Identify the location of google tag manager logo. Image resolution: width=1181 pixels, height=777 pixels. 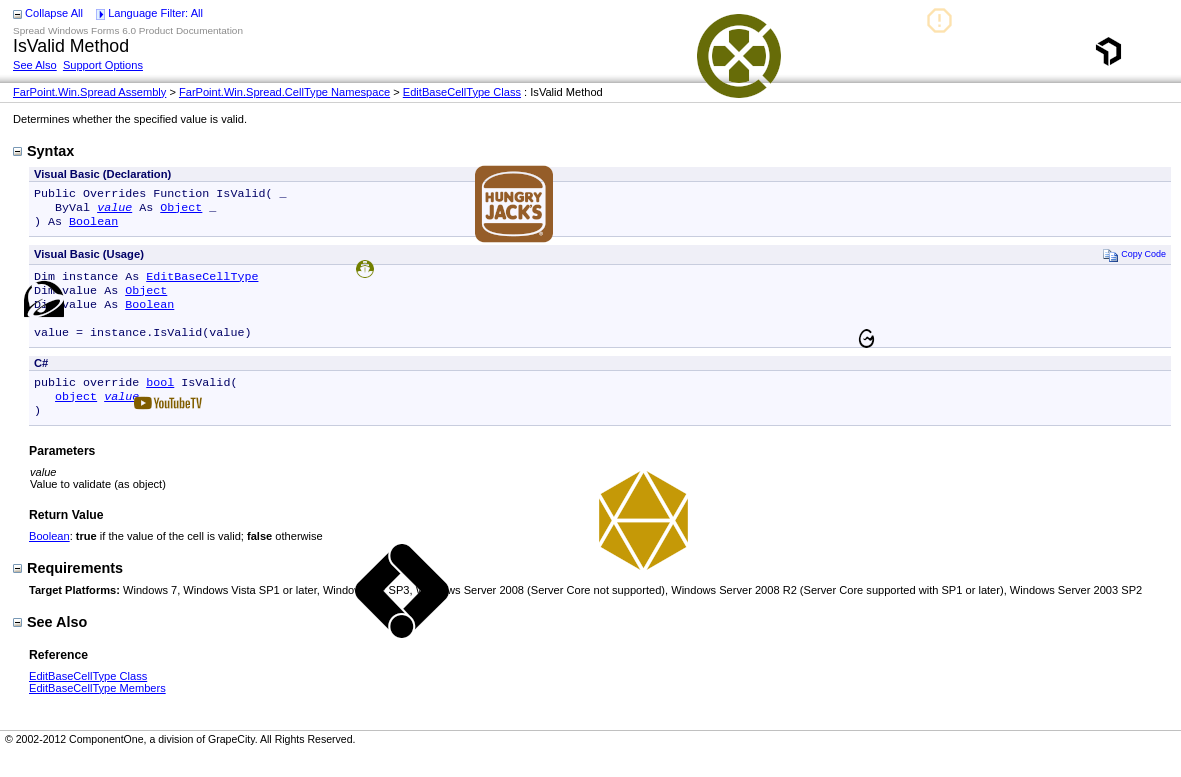
(402, 591).